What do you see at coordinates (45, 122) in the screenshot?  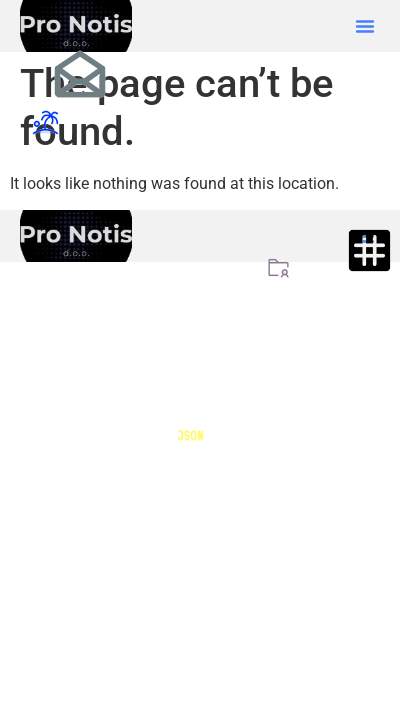 I see `indicates vacation or travel mode` at bounding box center [45, 122].